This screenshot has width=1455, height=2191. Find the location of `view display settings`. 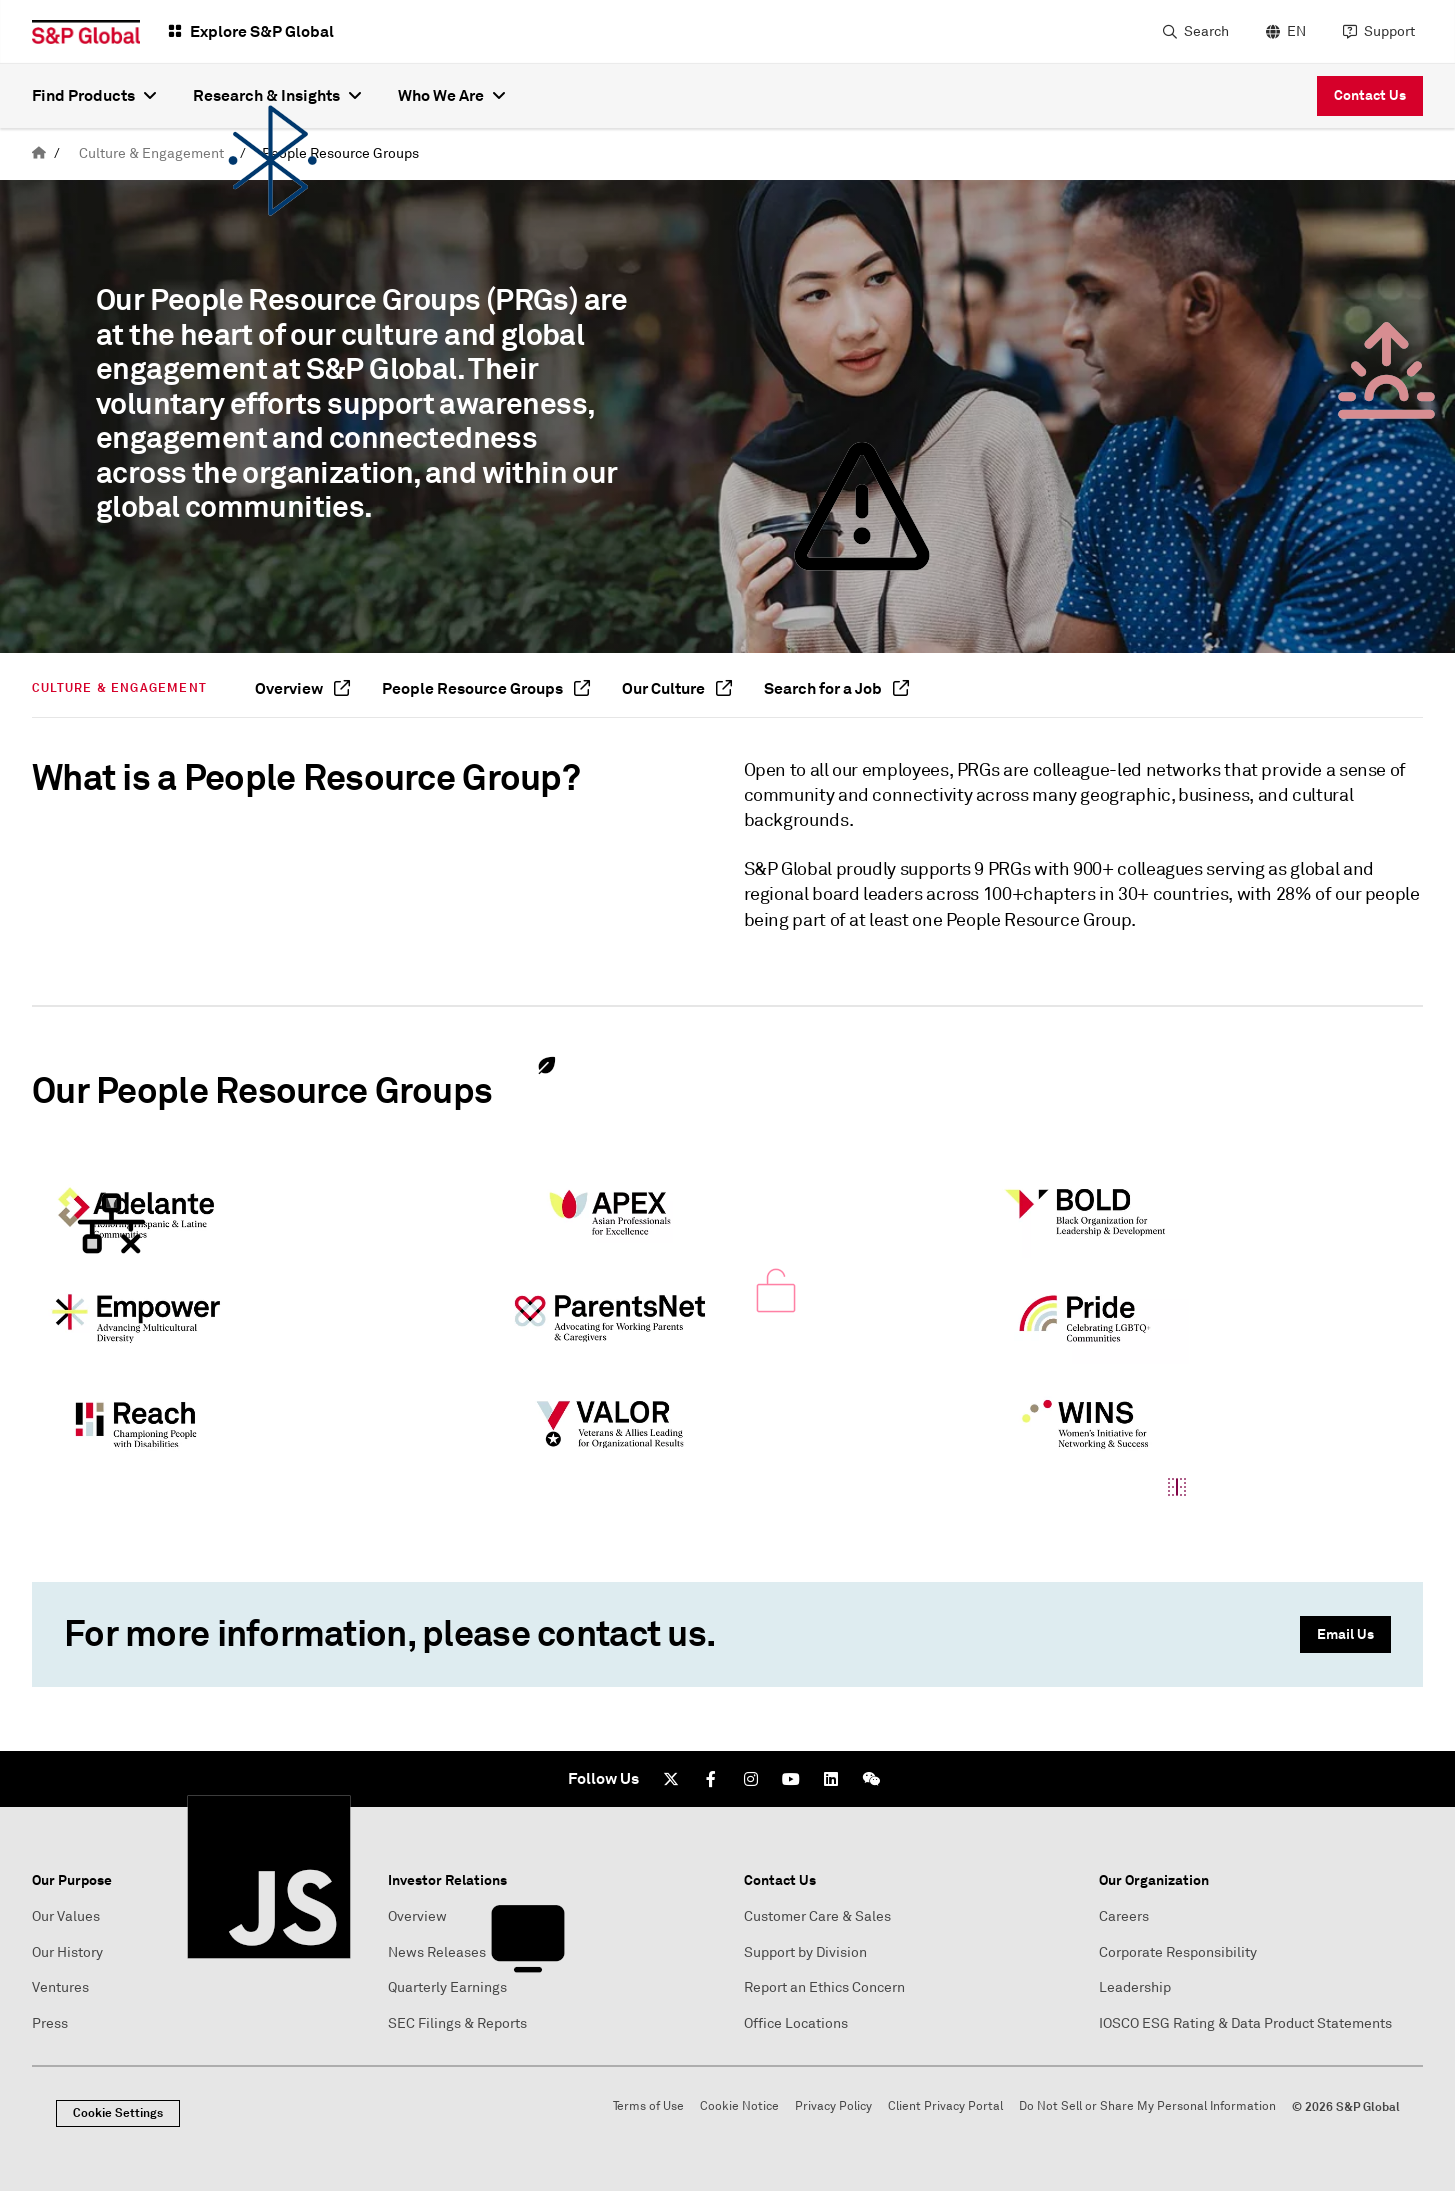

view display settings is located at coordinates (528, 1936).